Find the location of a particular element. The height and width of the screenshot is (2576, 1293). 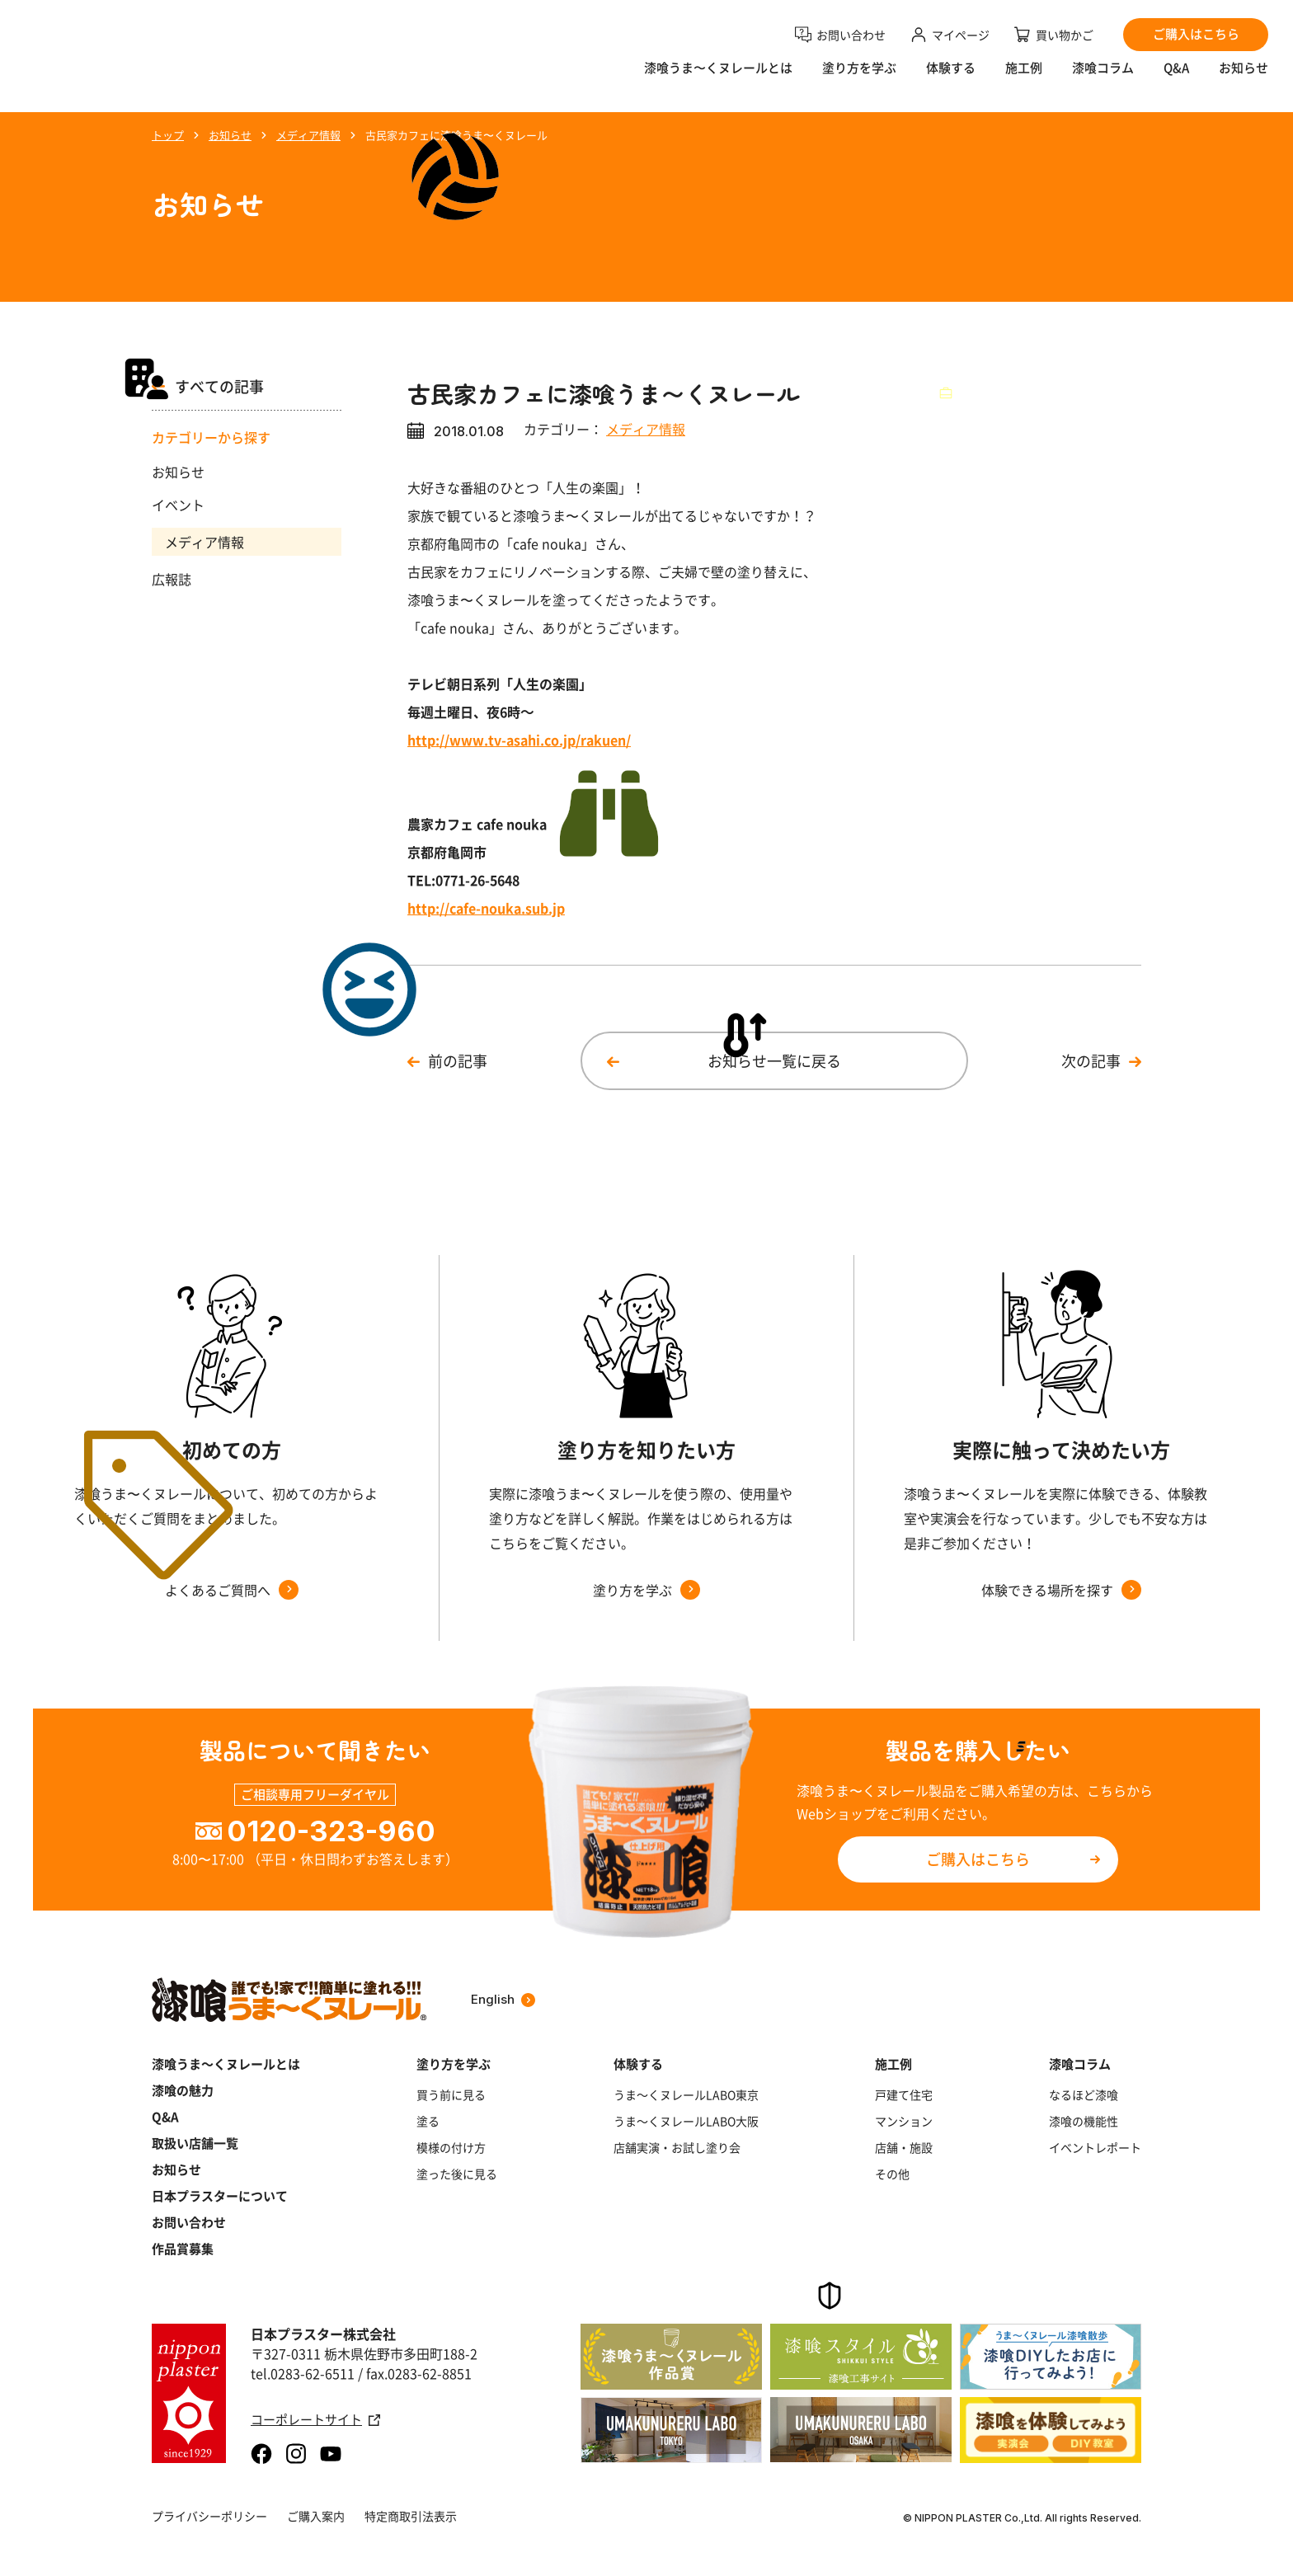

indicates rising temperature is located at coordinates (744, 1035).